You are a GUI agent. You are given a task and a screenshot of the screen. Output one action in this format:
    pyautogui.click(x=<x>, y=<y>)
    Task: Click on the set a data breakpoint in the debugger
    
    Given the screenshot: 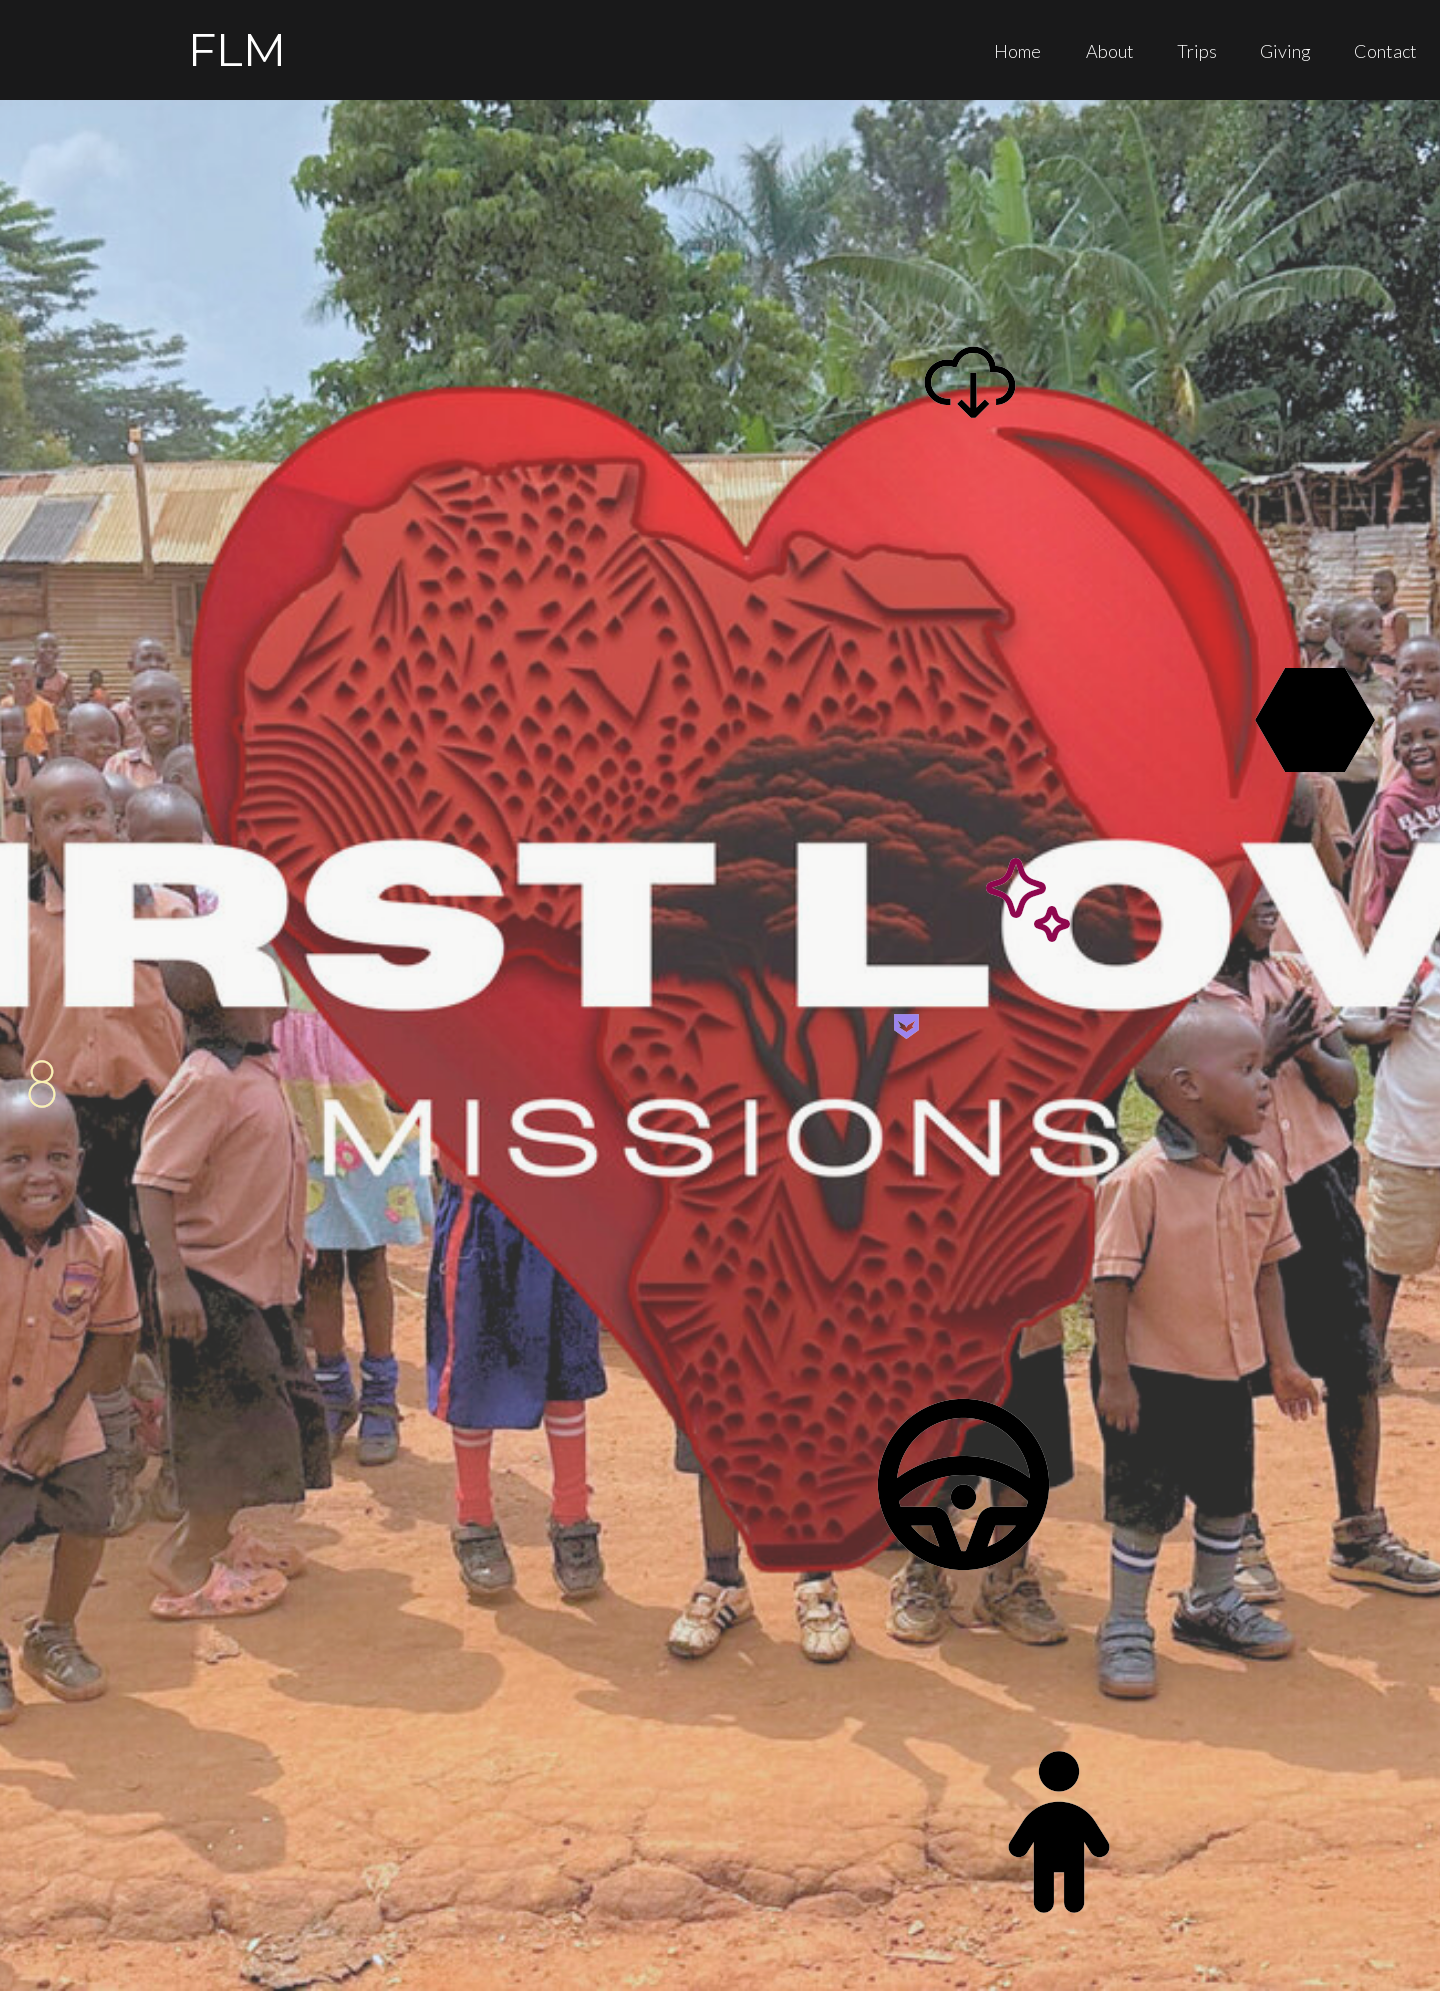 What is the action you would take?
    pyautogui.click(x=1320, y=720)
    